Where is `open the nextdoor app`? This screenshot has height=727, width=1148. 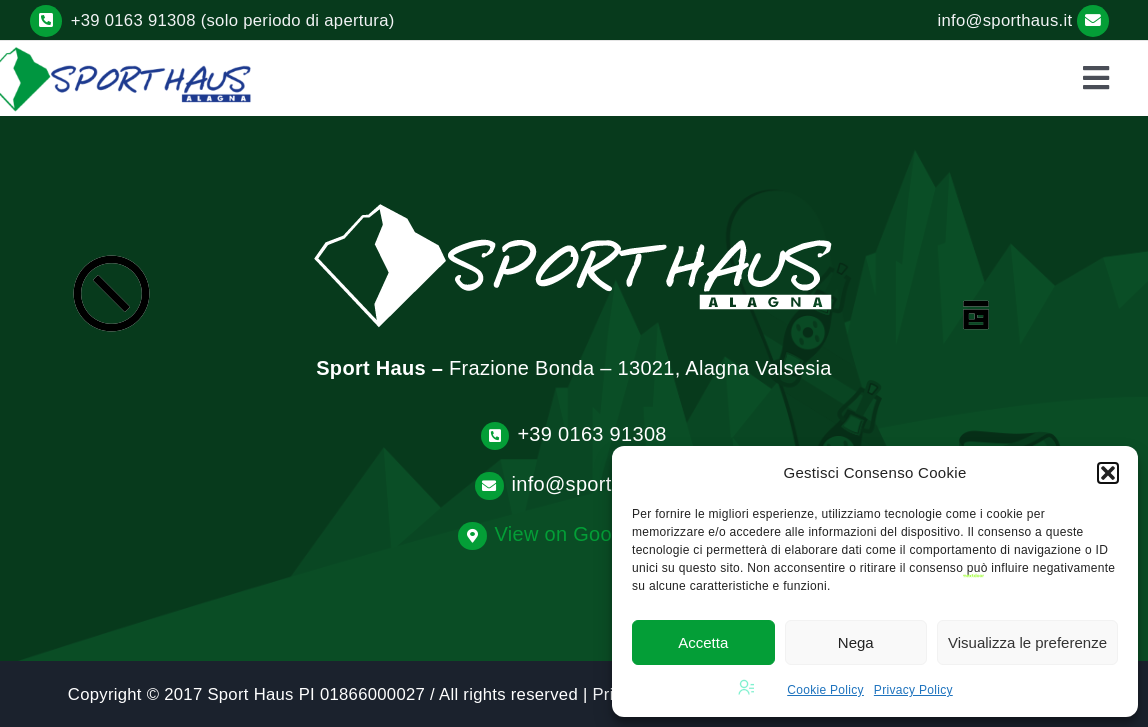
open the nextdoor app is located at coordinates (973, 575).